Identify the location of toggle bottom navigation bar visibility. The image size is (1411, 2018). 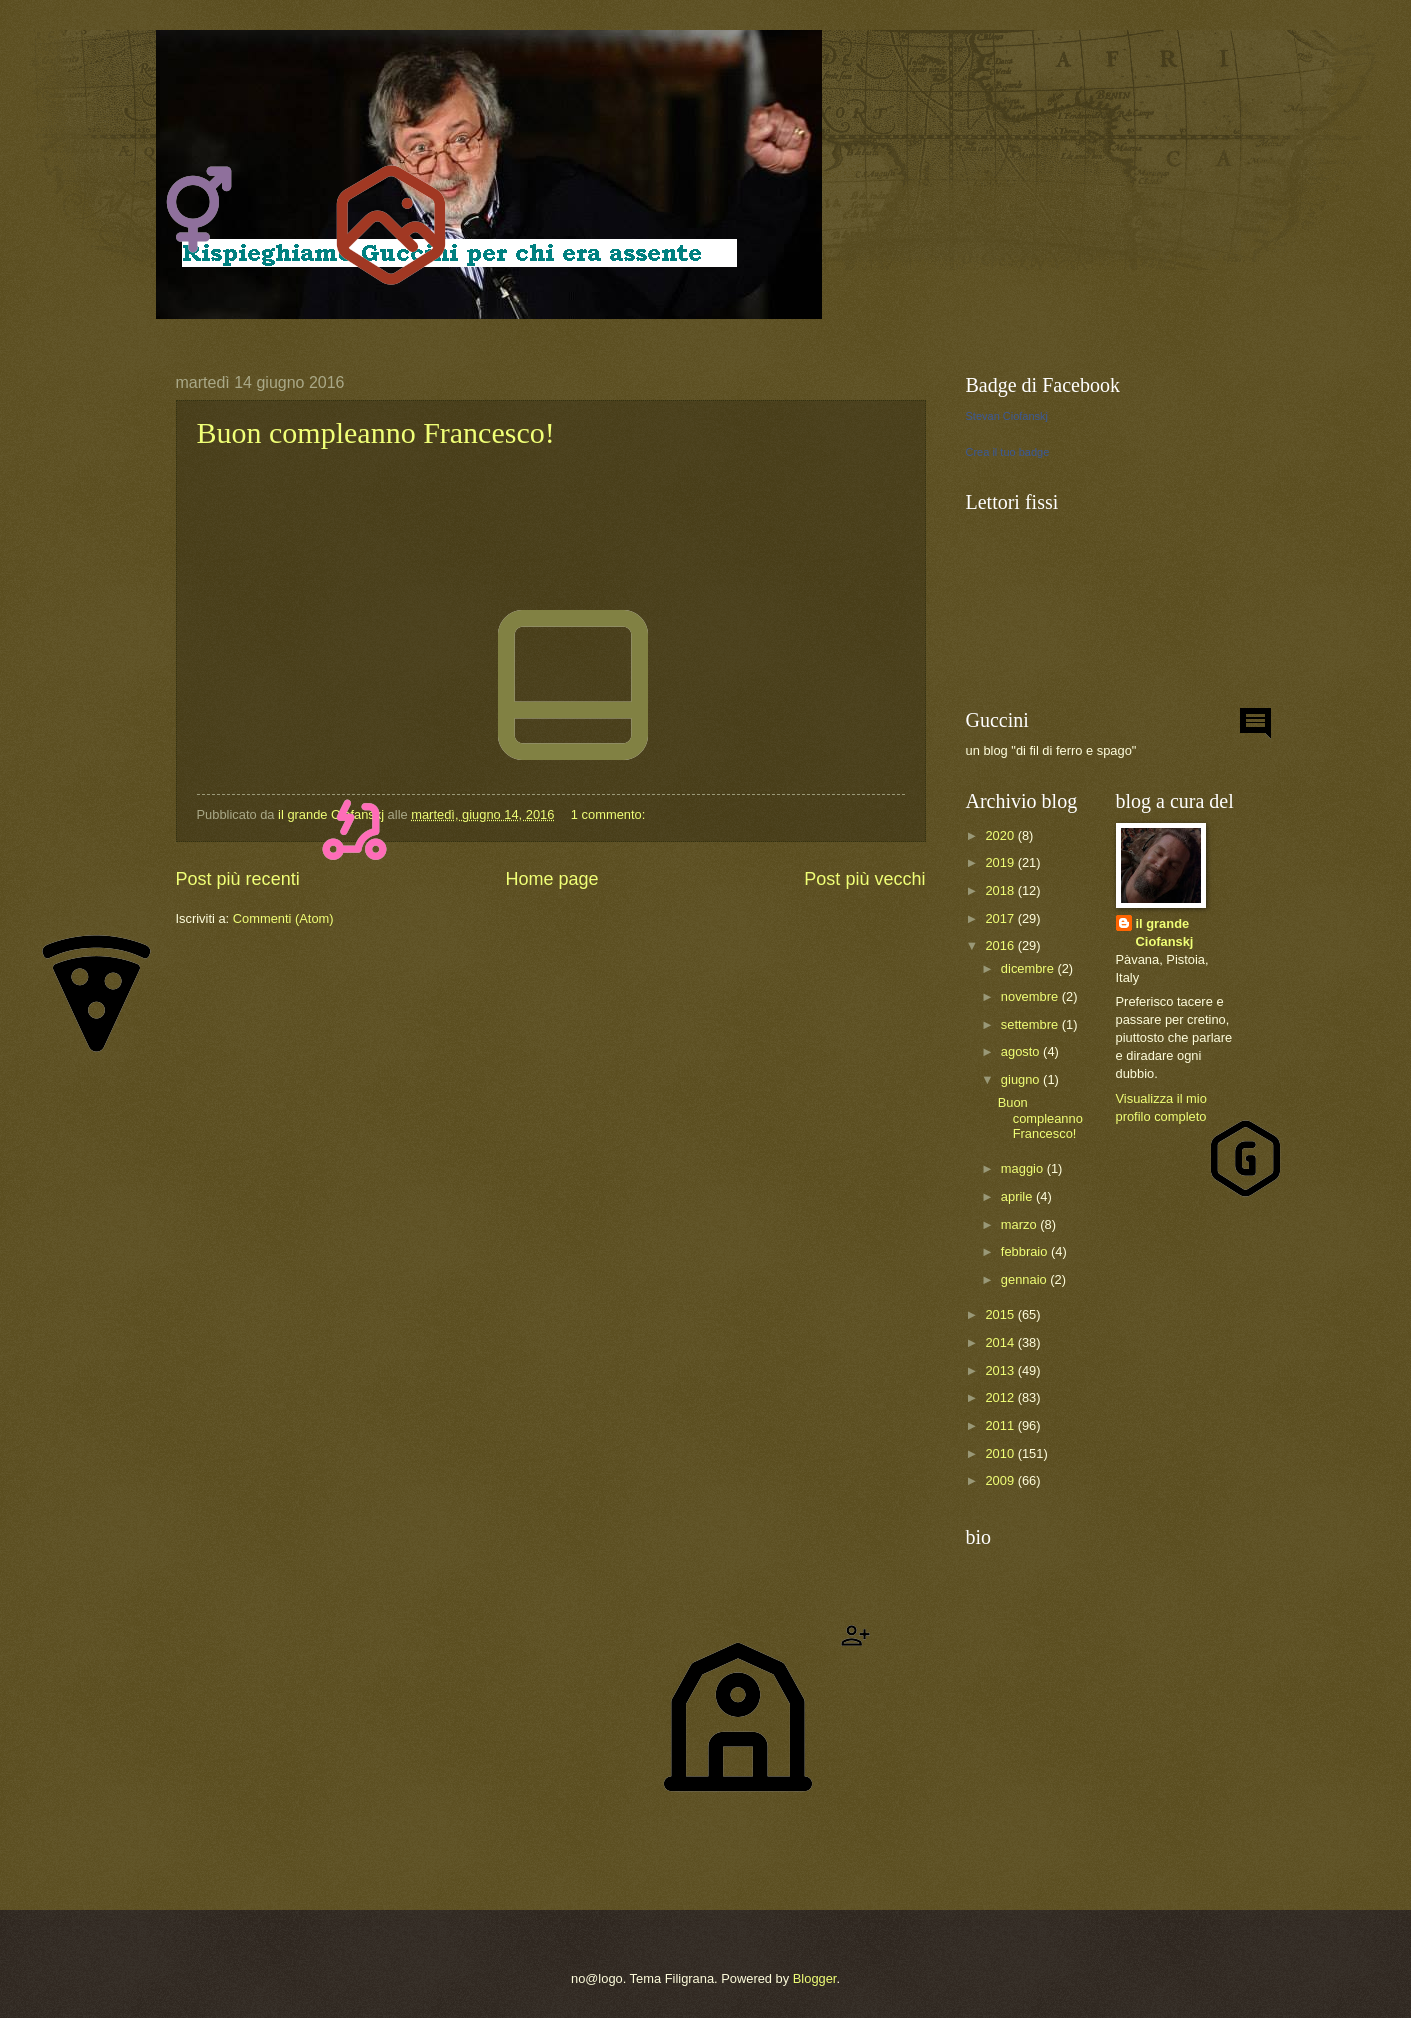
(573, 685).